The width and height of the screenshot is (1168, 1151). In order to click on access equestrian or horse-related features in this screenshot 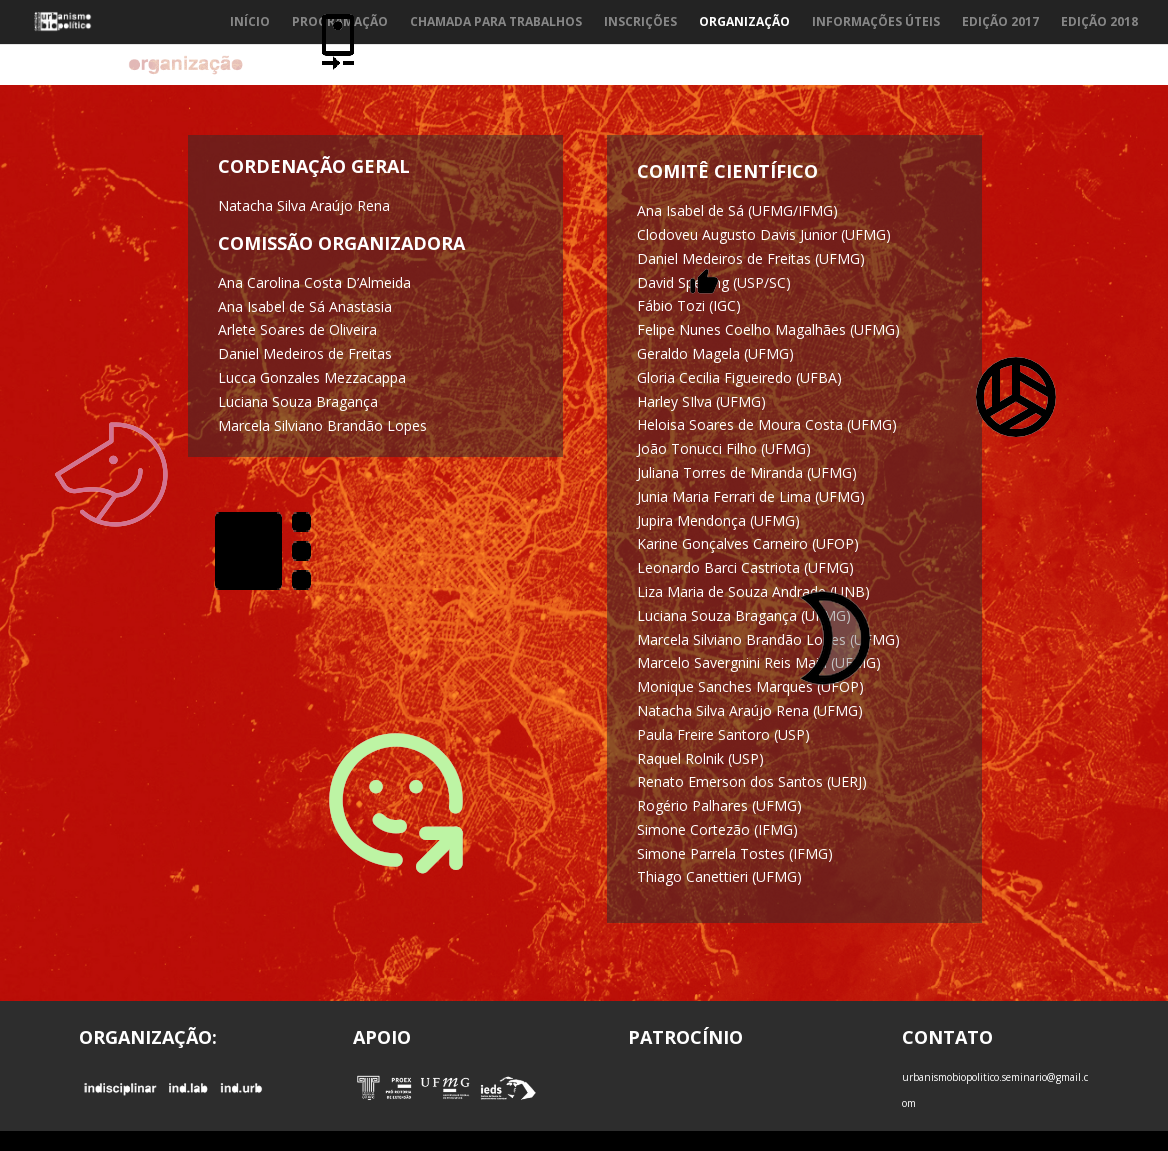, I will do `click(115, 474)`.